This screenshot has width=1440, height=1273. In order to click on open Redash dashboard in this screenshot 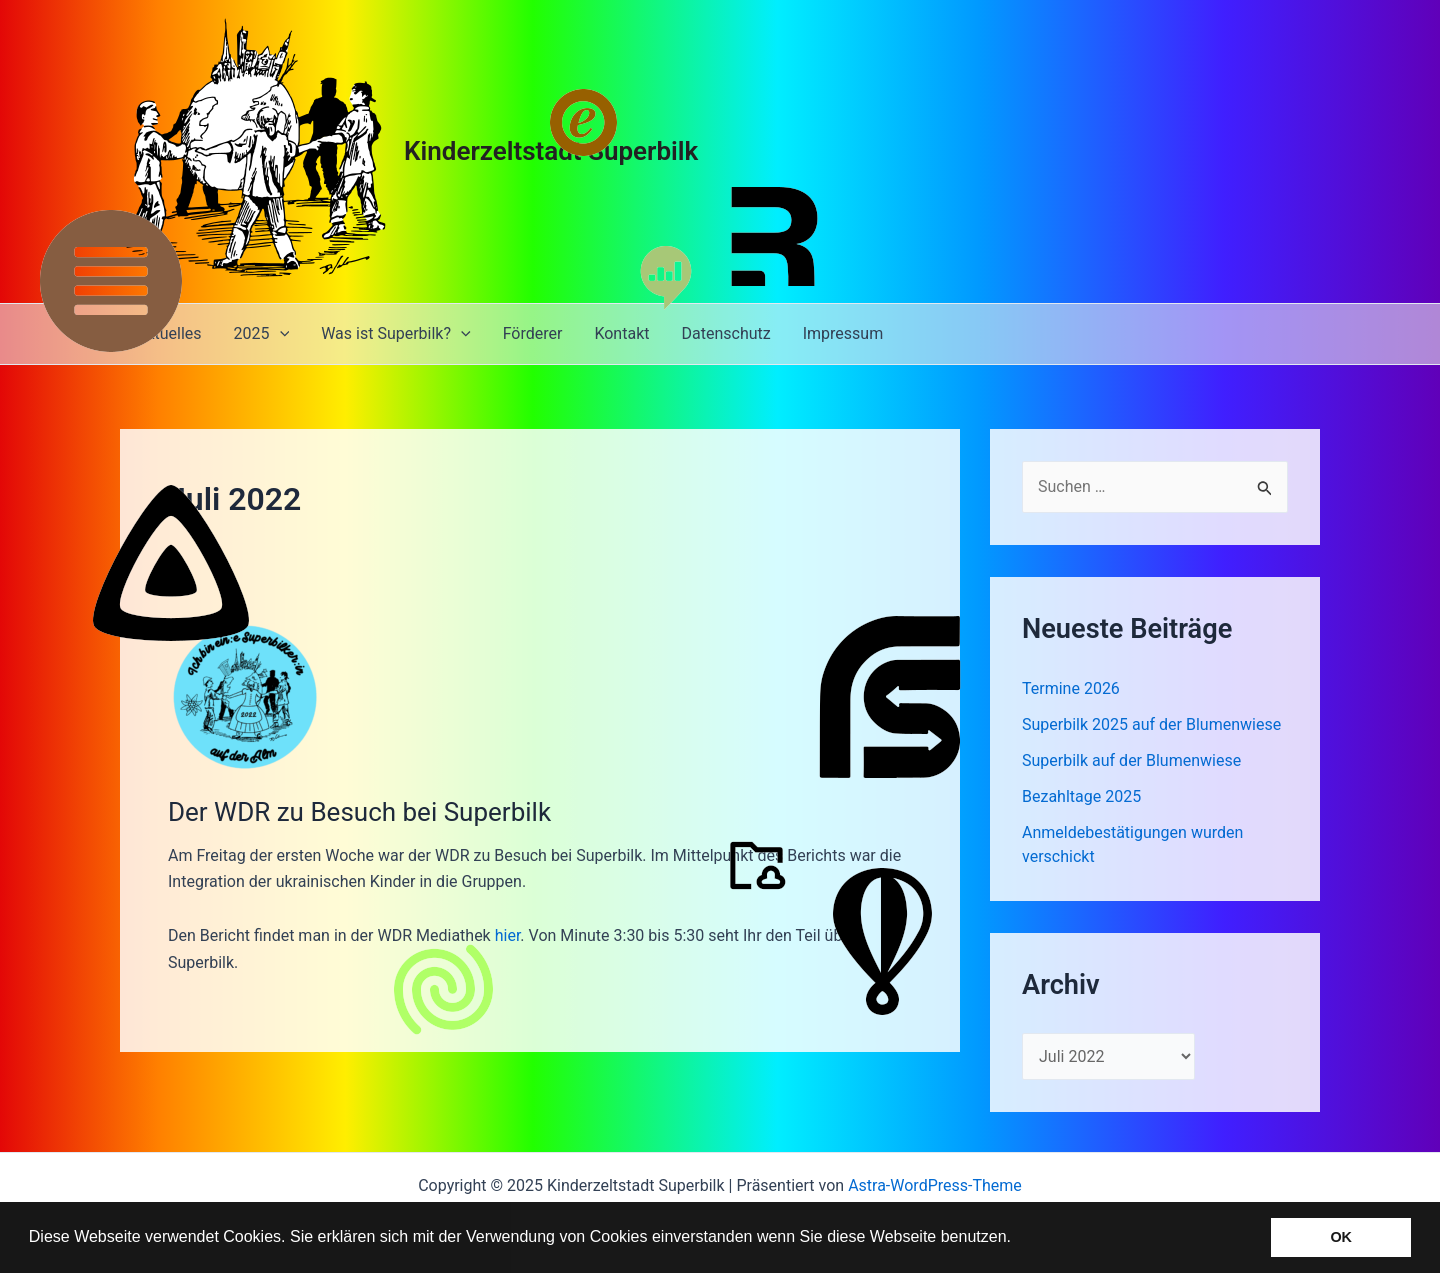, I will do `click(666, 278)`.